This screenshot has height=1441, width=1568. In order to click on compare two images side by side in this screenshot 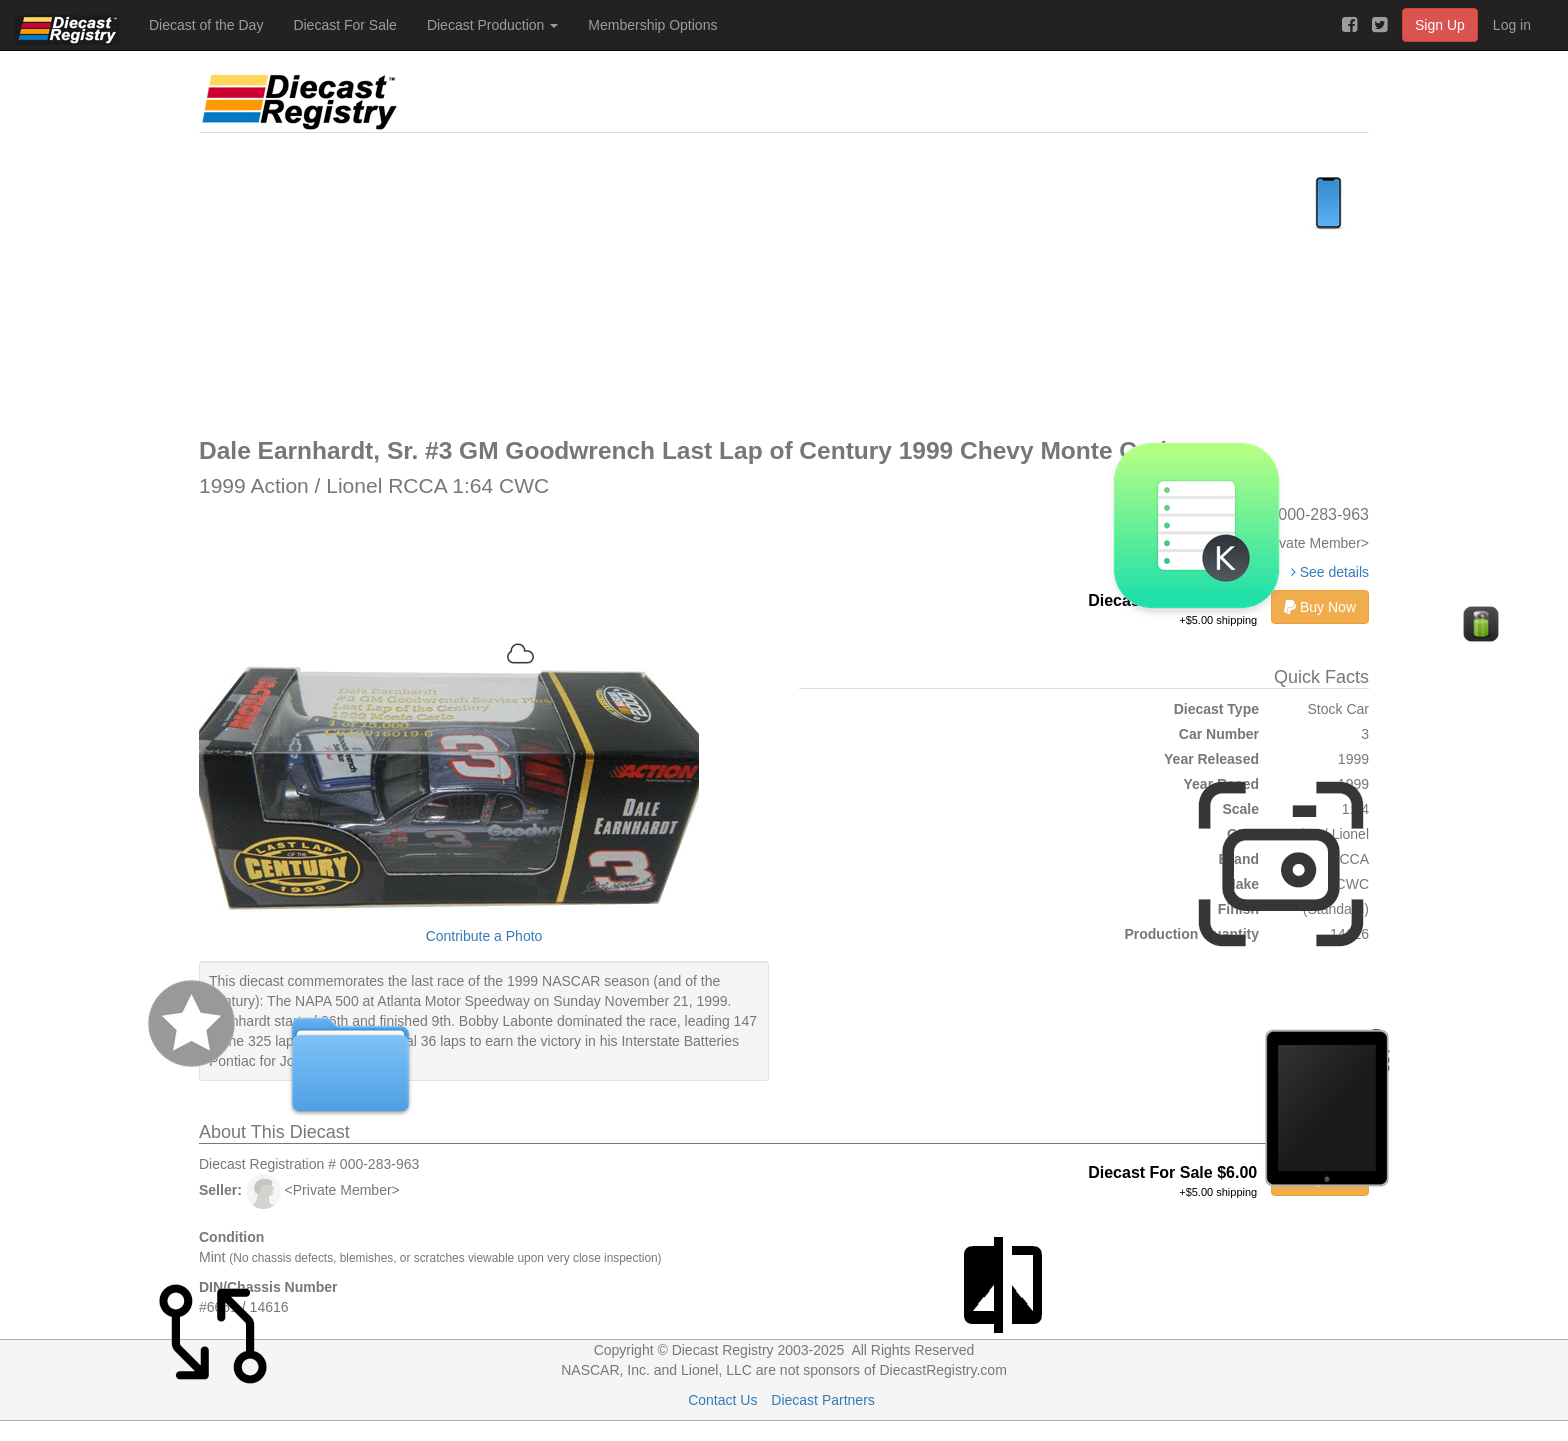, I will do `click(1003, 1285)`.